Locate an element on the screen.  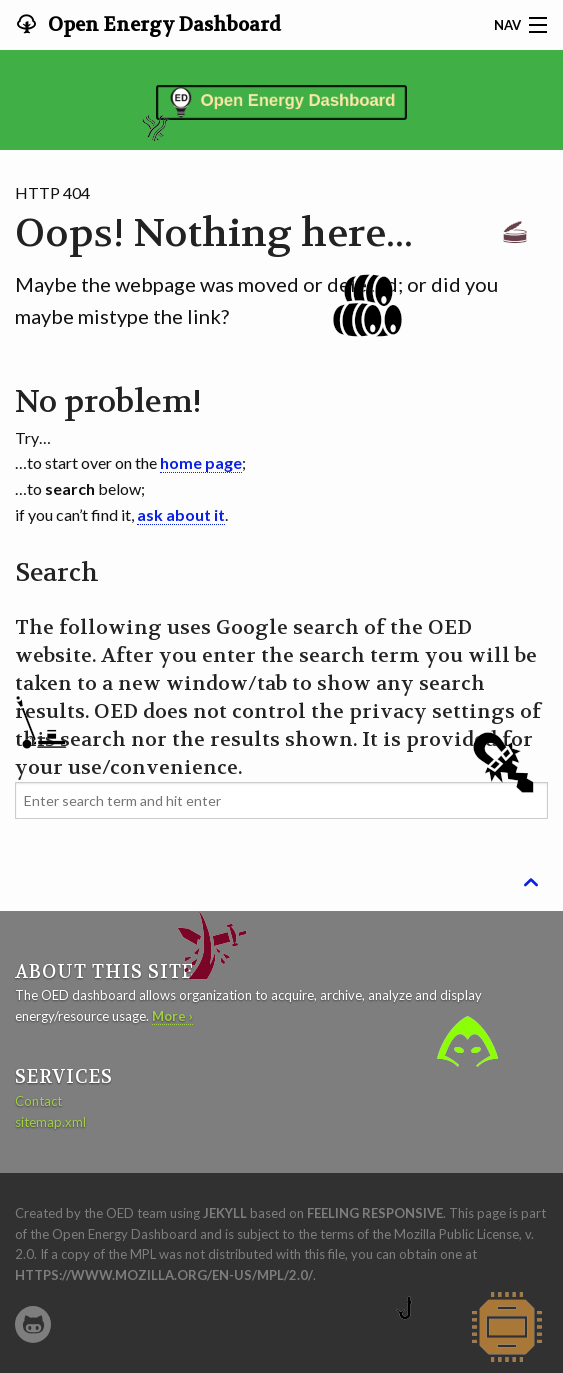
activate magnetic pulse ability is located at coordinates (503, 762).